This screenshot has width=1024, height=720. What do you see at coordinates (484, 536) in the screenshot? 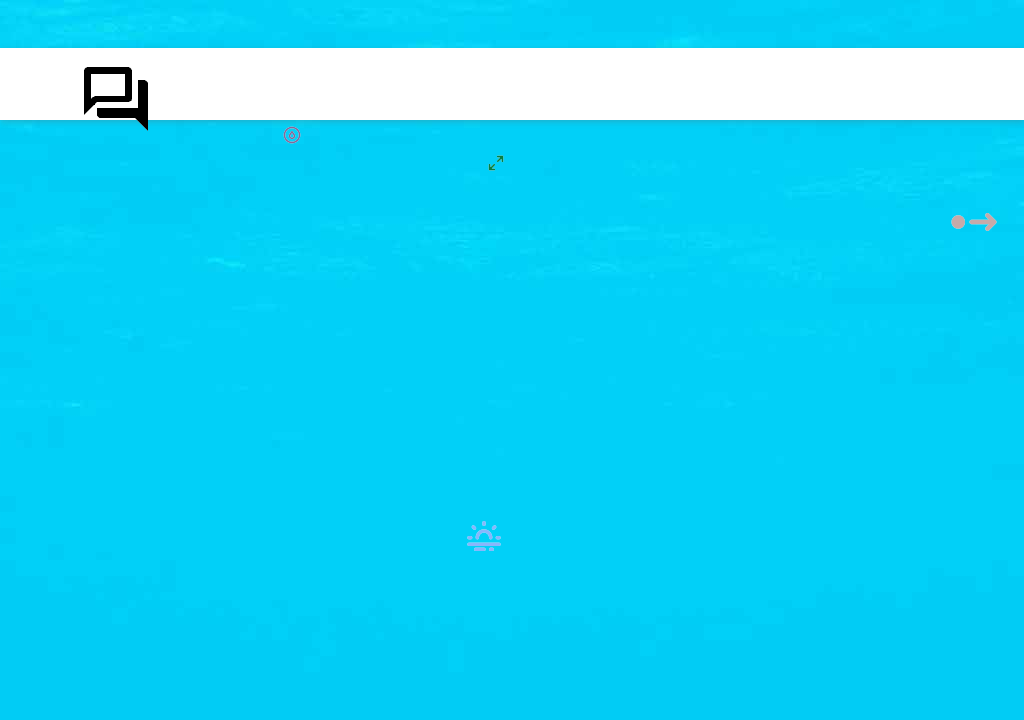
I see `view sunset time or golden hour info` at bounding box center [484, 536].